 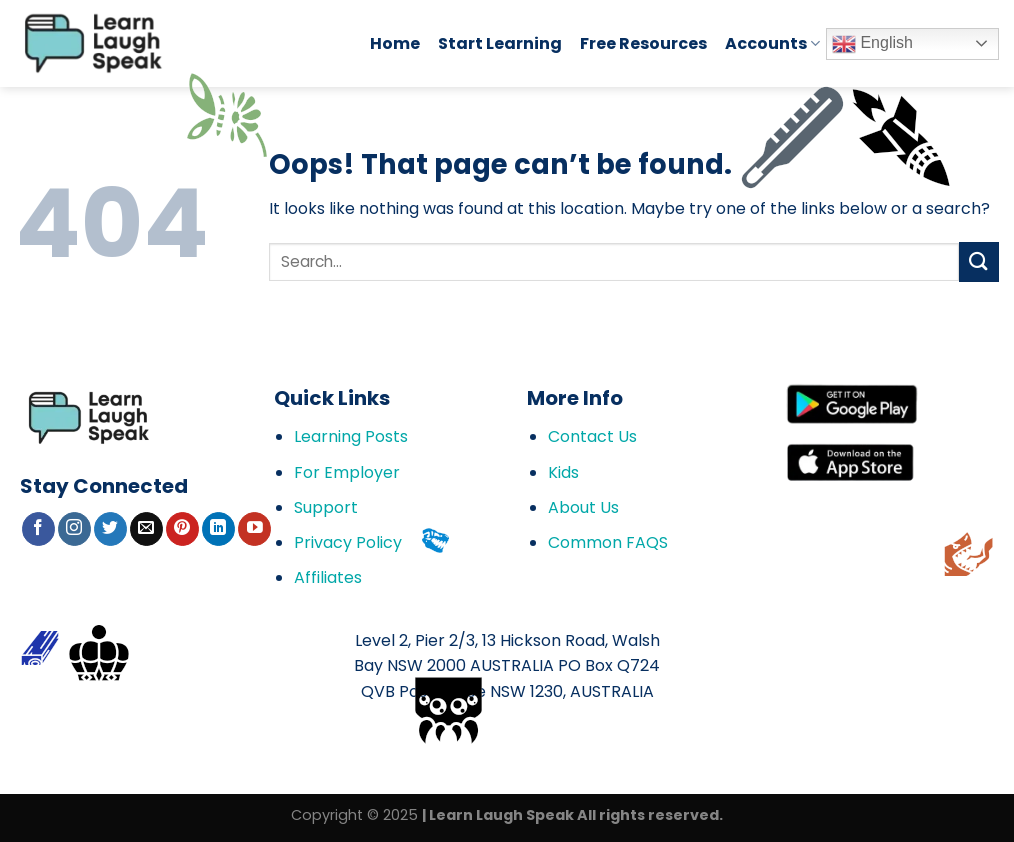 I want to click on spider or arachnid enemy character in a game, so click(x=448, y=710).